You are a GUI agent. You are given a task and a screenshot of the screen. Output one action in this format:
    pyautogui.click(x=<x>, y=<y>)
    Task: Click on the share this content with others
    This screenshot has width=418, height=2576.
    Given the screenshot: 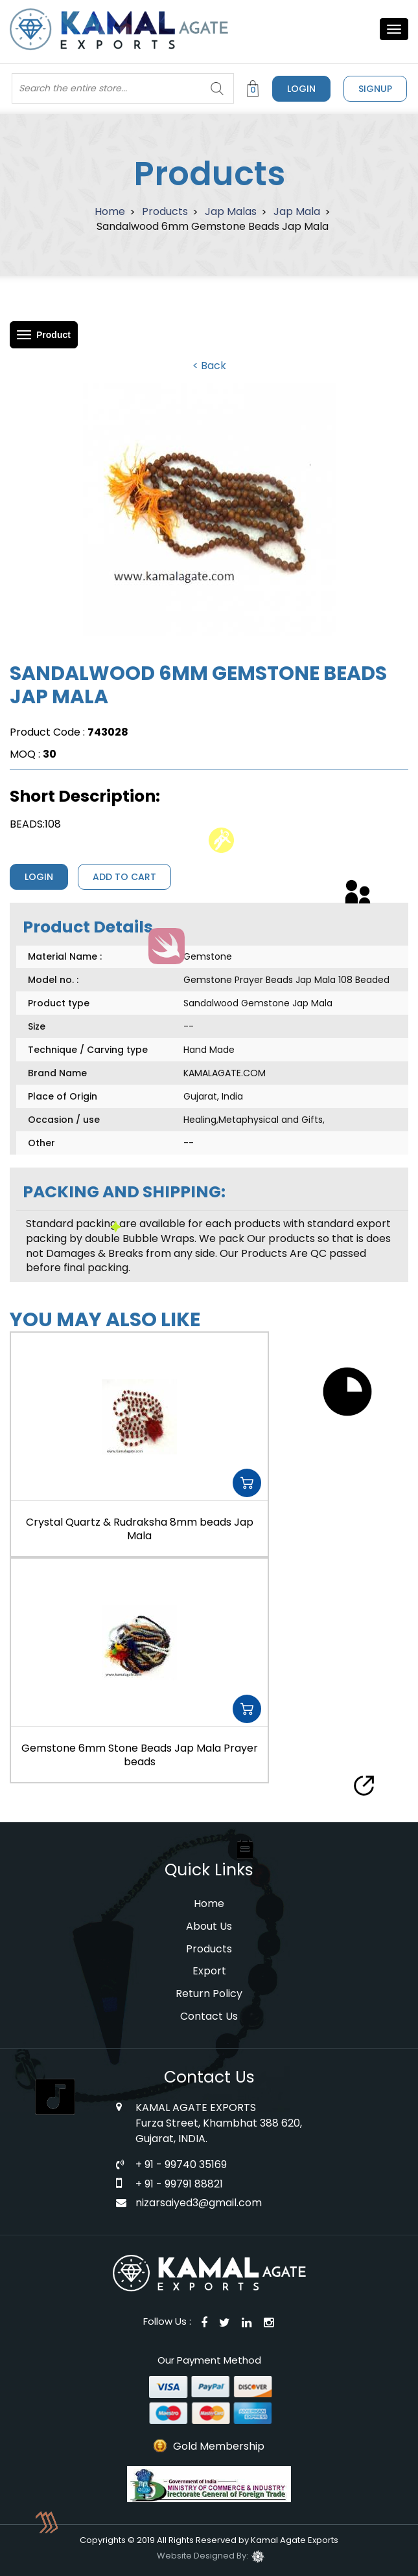 What is the action you would take?
    pyautogui.click(x=364, y=1785)
    